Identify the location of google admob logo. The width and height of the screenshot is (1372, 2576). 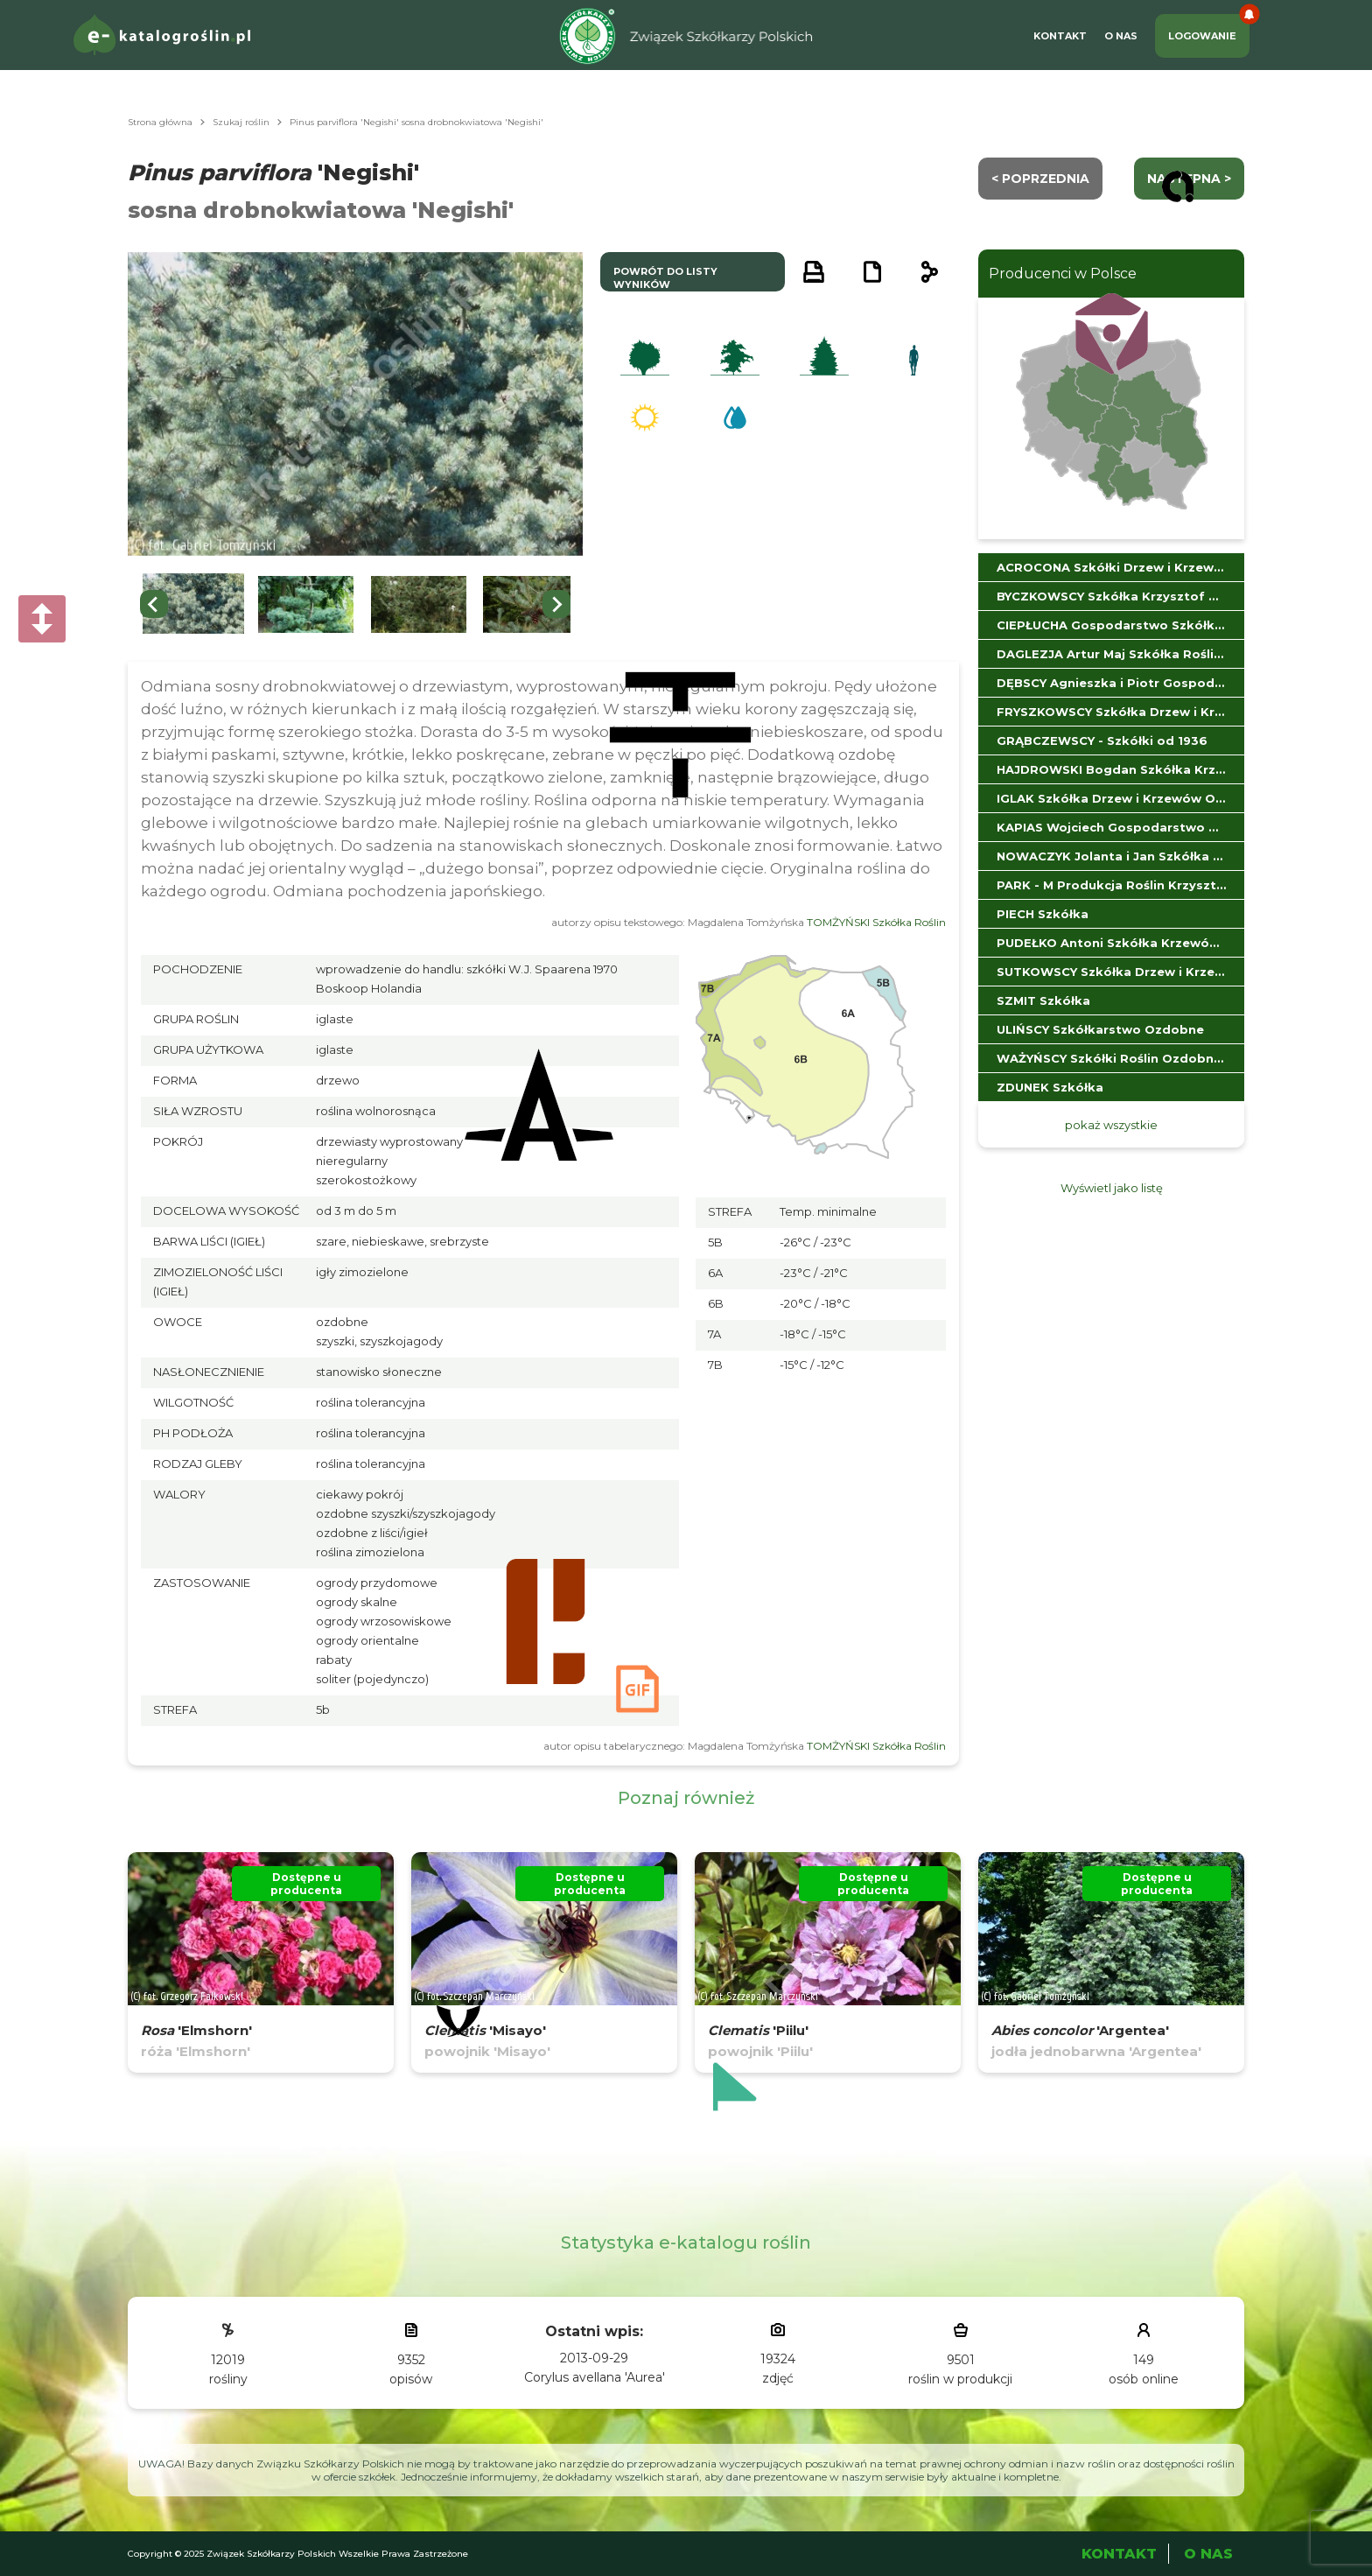
(1178, 186).